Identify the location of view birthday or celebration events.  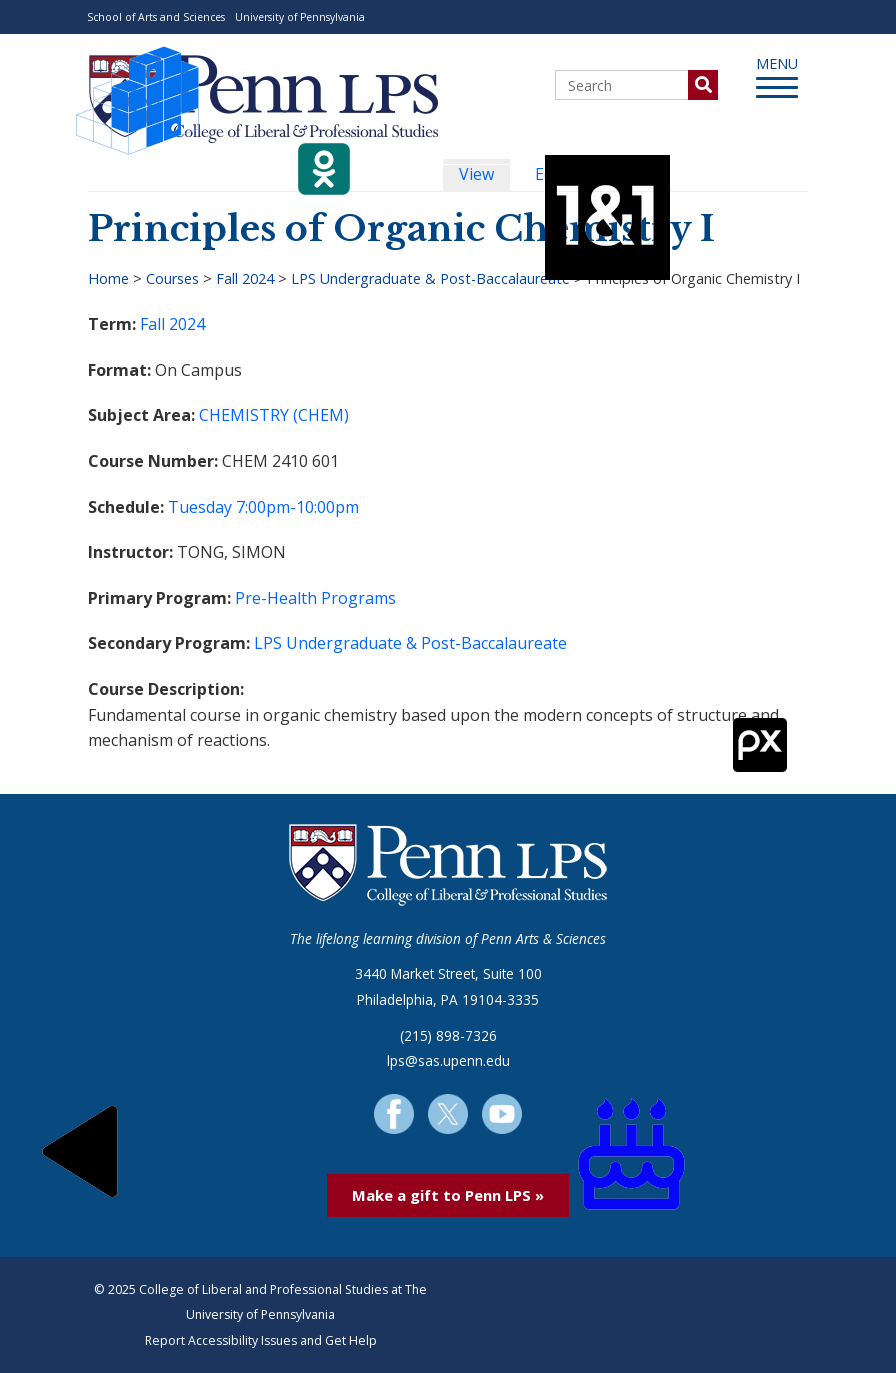
(631, 1156).